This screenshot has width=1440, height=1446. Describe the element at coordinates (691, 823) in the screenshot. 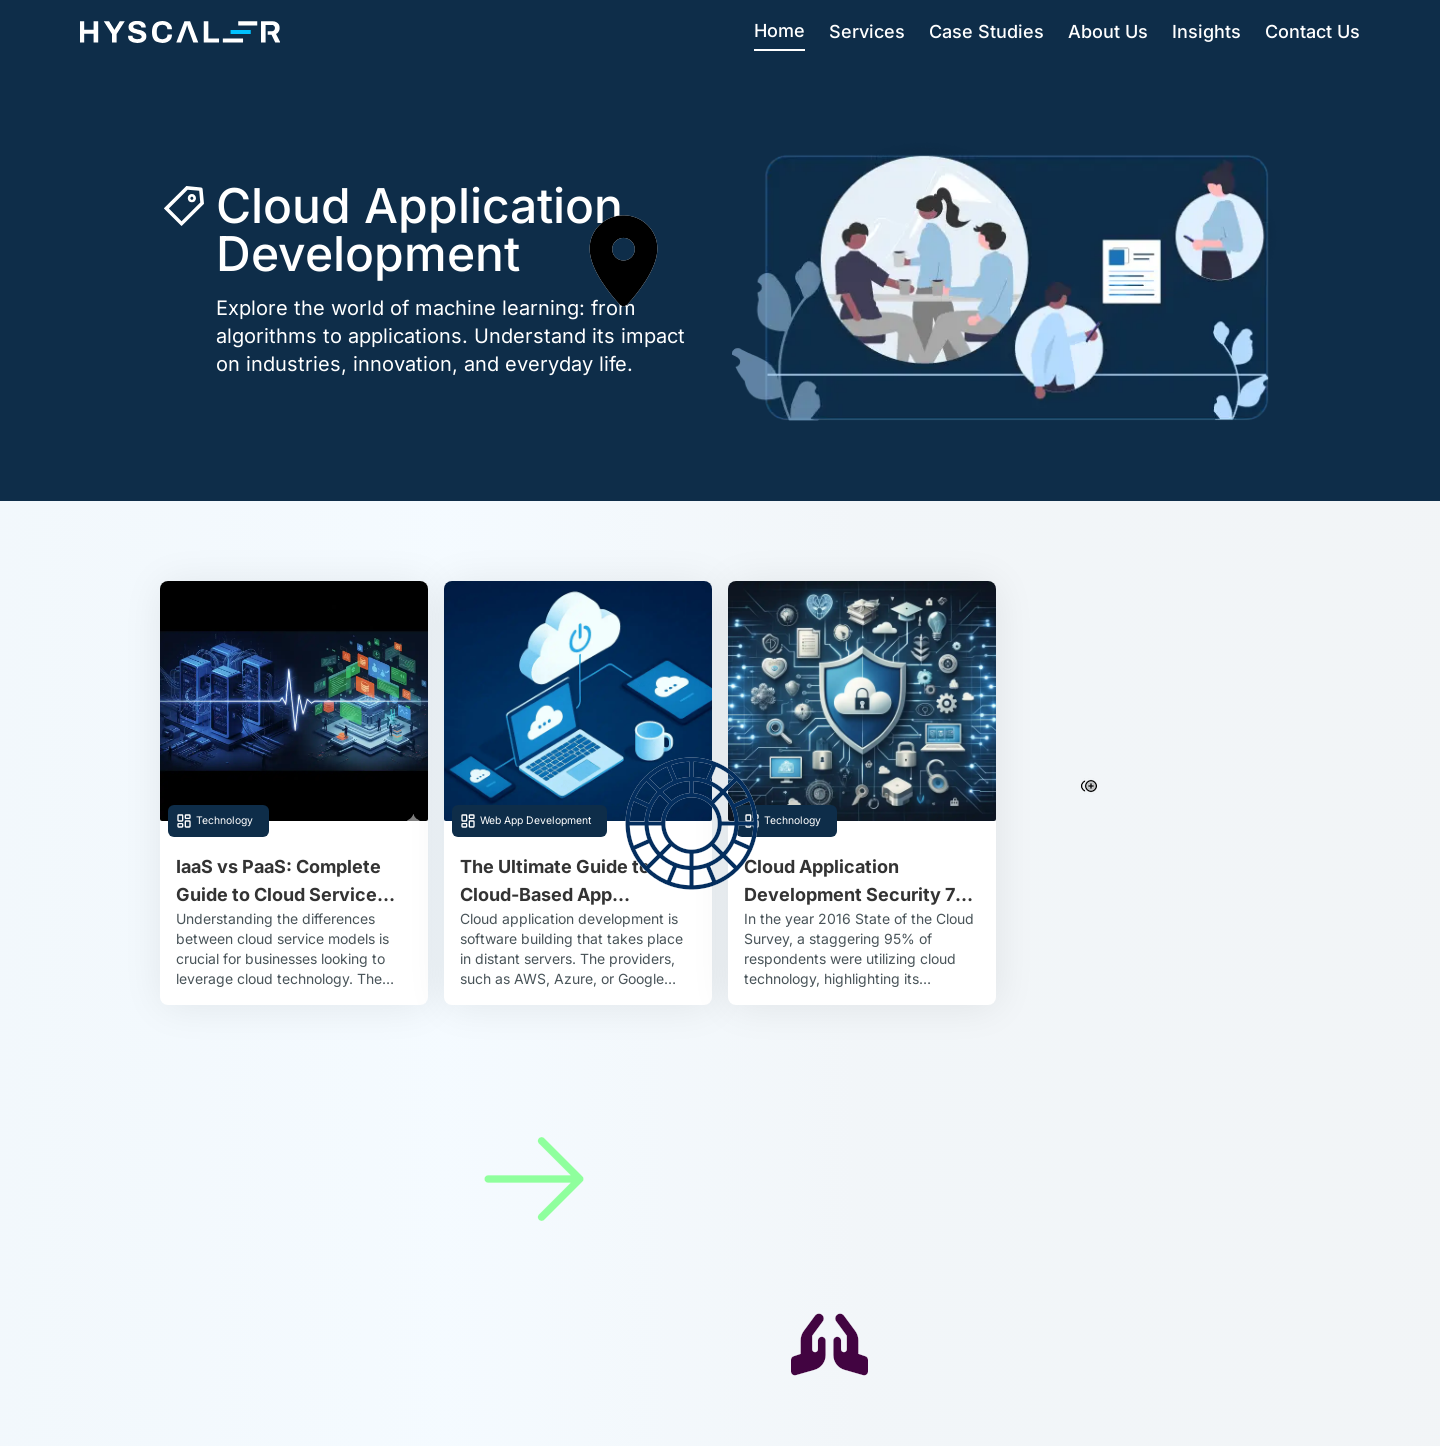

I see `open the VSCO app` at that location.